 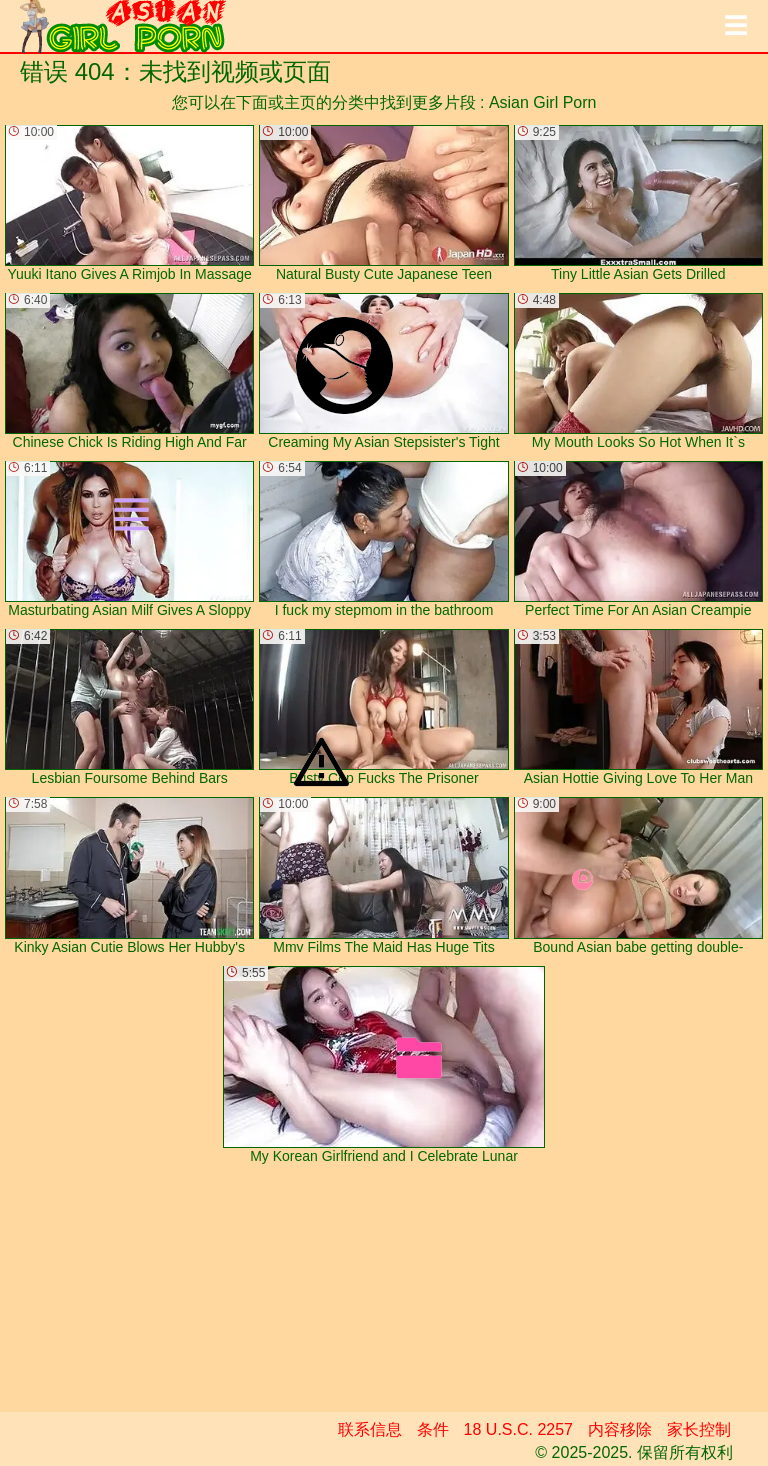 I want to click on open folder to view files, so click(x=419, y=1058).